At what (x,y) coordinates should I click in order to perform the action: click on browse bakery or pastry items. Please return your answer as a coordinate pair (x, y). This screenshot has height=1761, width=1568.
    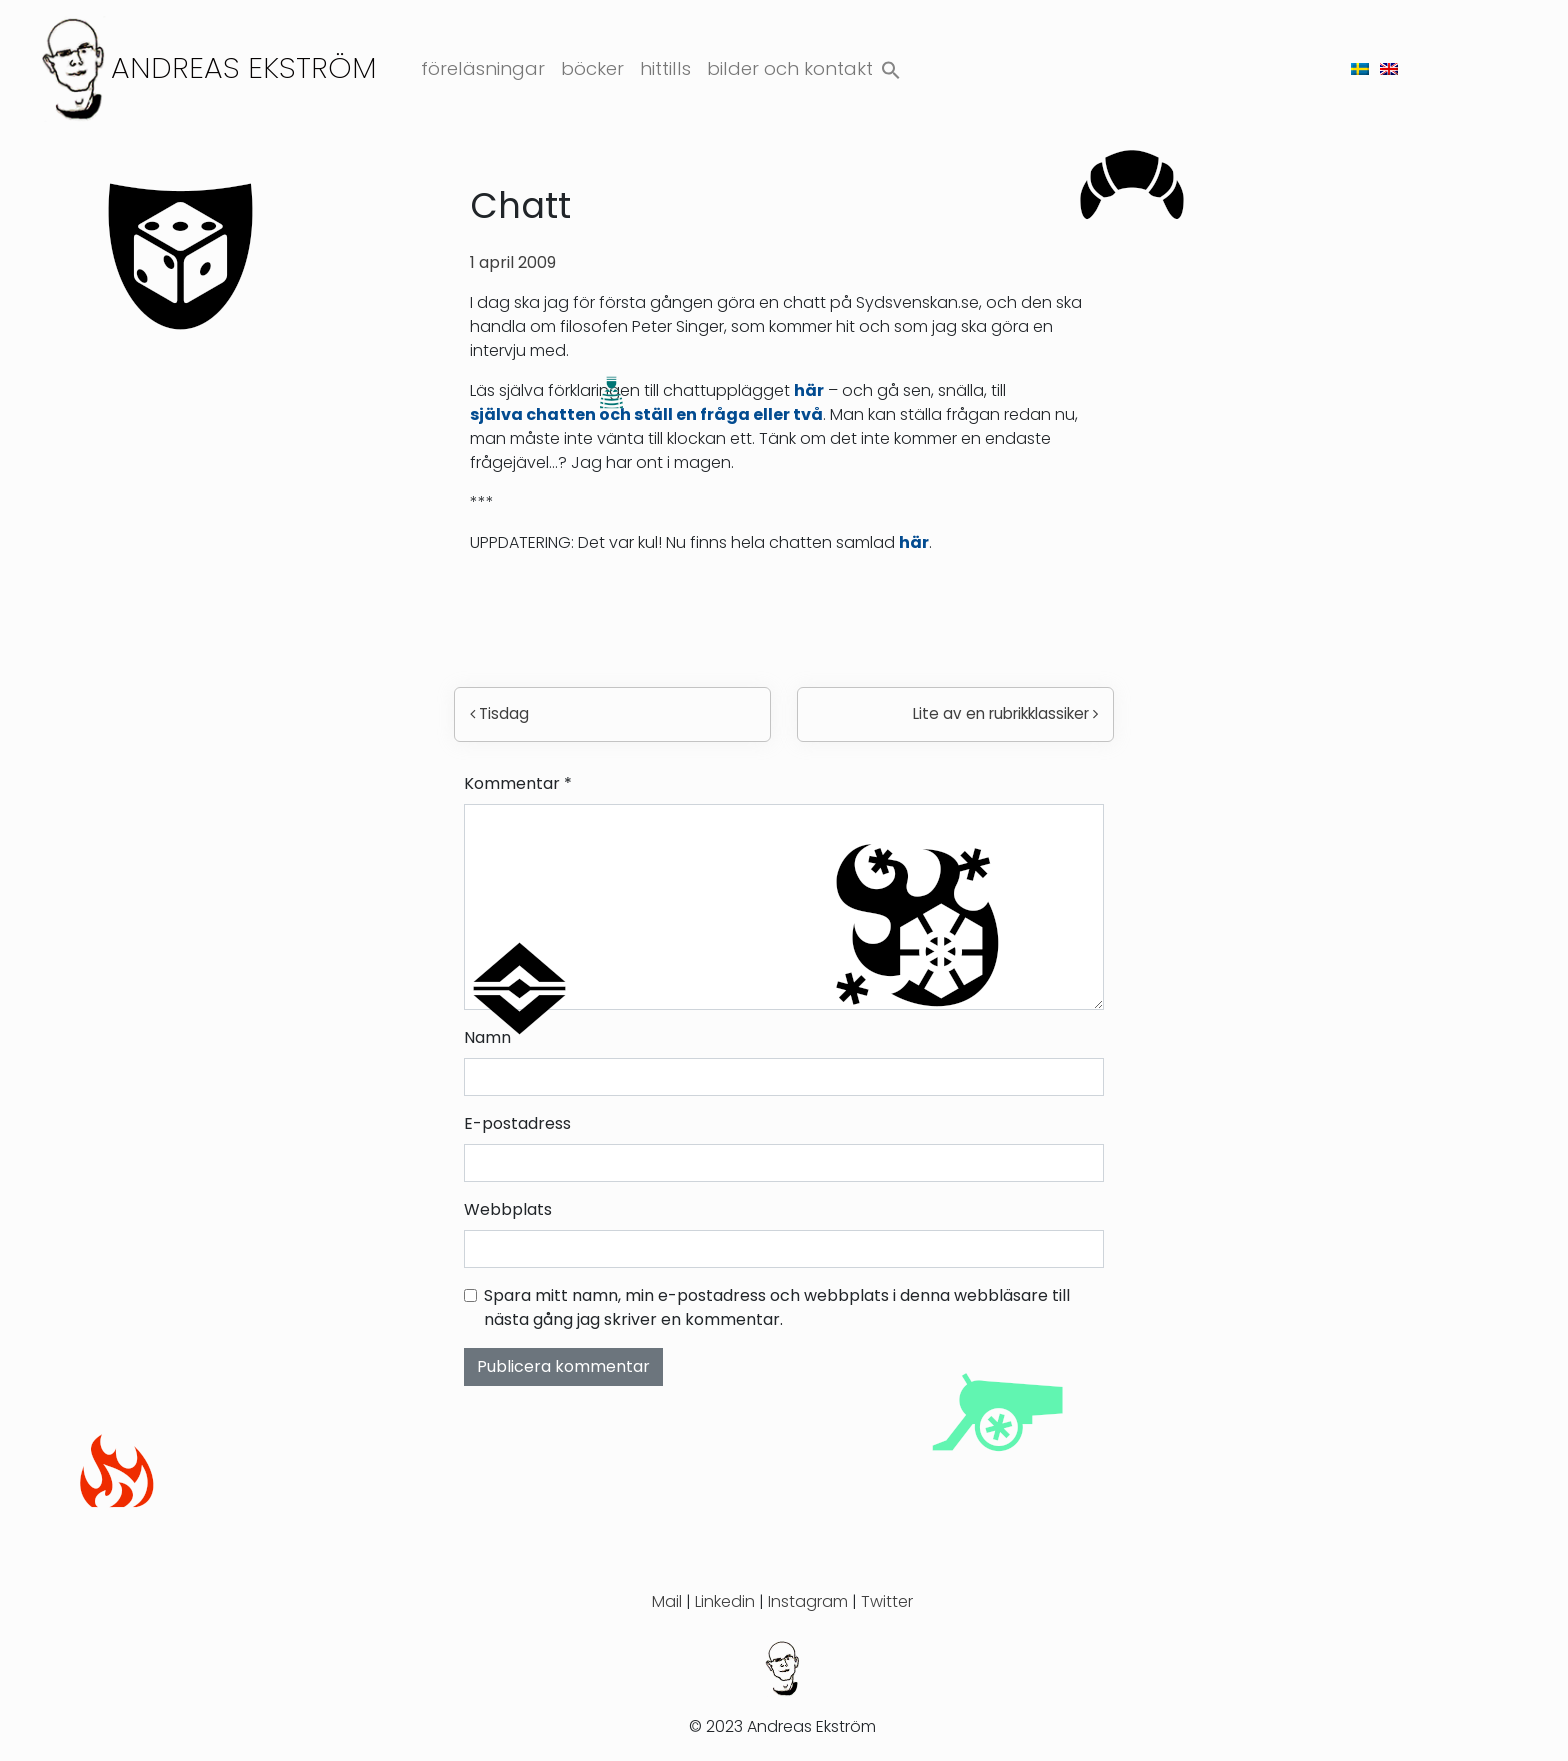
    Looking at the image, I should click on (1132, 185).